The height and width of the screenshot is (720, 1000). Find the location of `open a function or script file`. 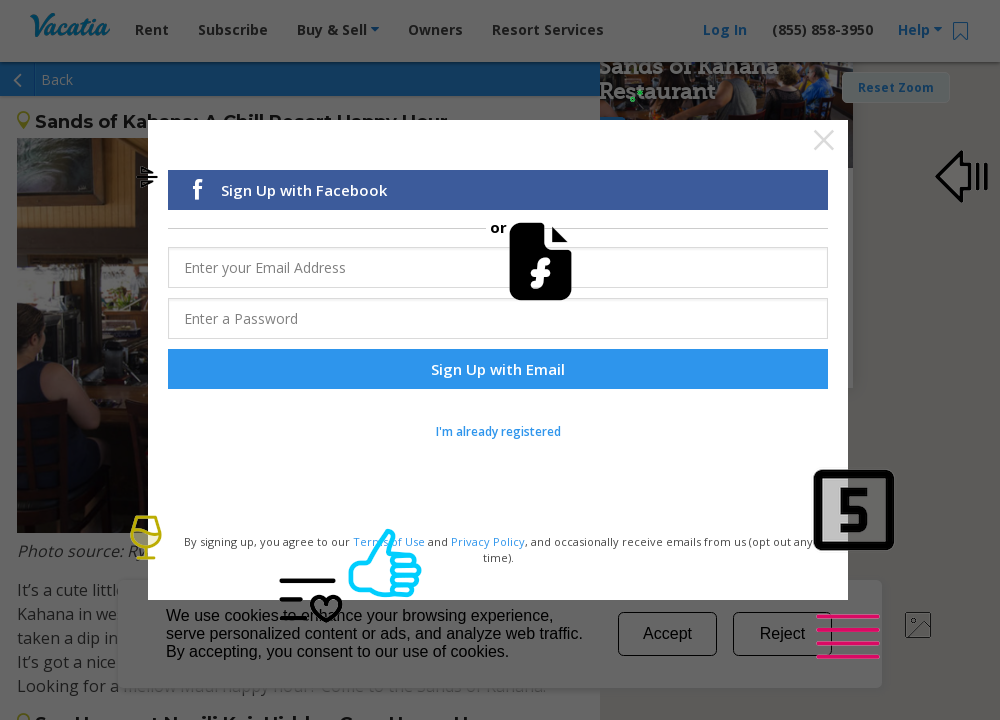

open a function or script file is located at coordinates (540, 261).